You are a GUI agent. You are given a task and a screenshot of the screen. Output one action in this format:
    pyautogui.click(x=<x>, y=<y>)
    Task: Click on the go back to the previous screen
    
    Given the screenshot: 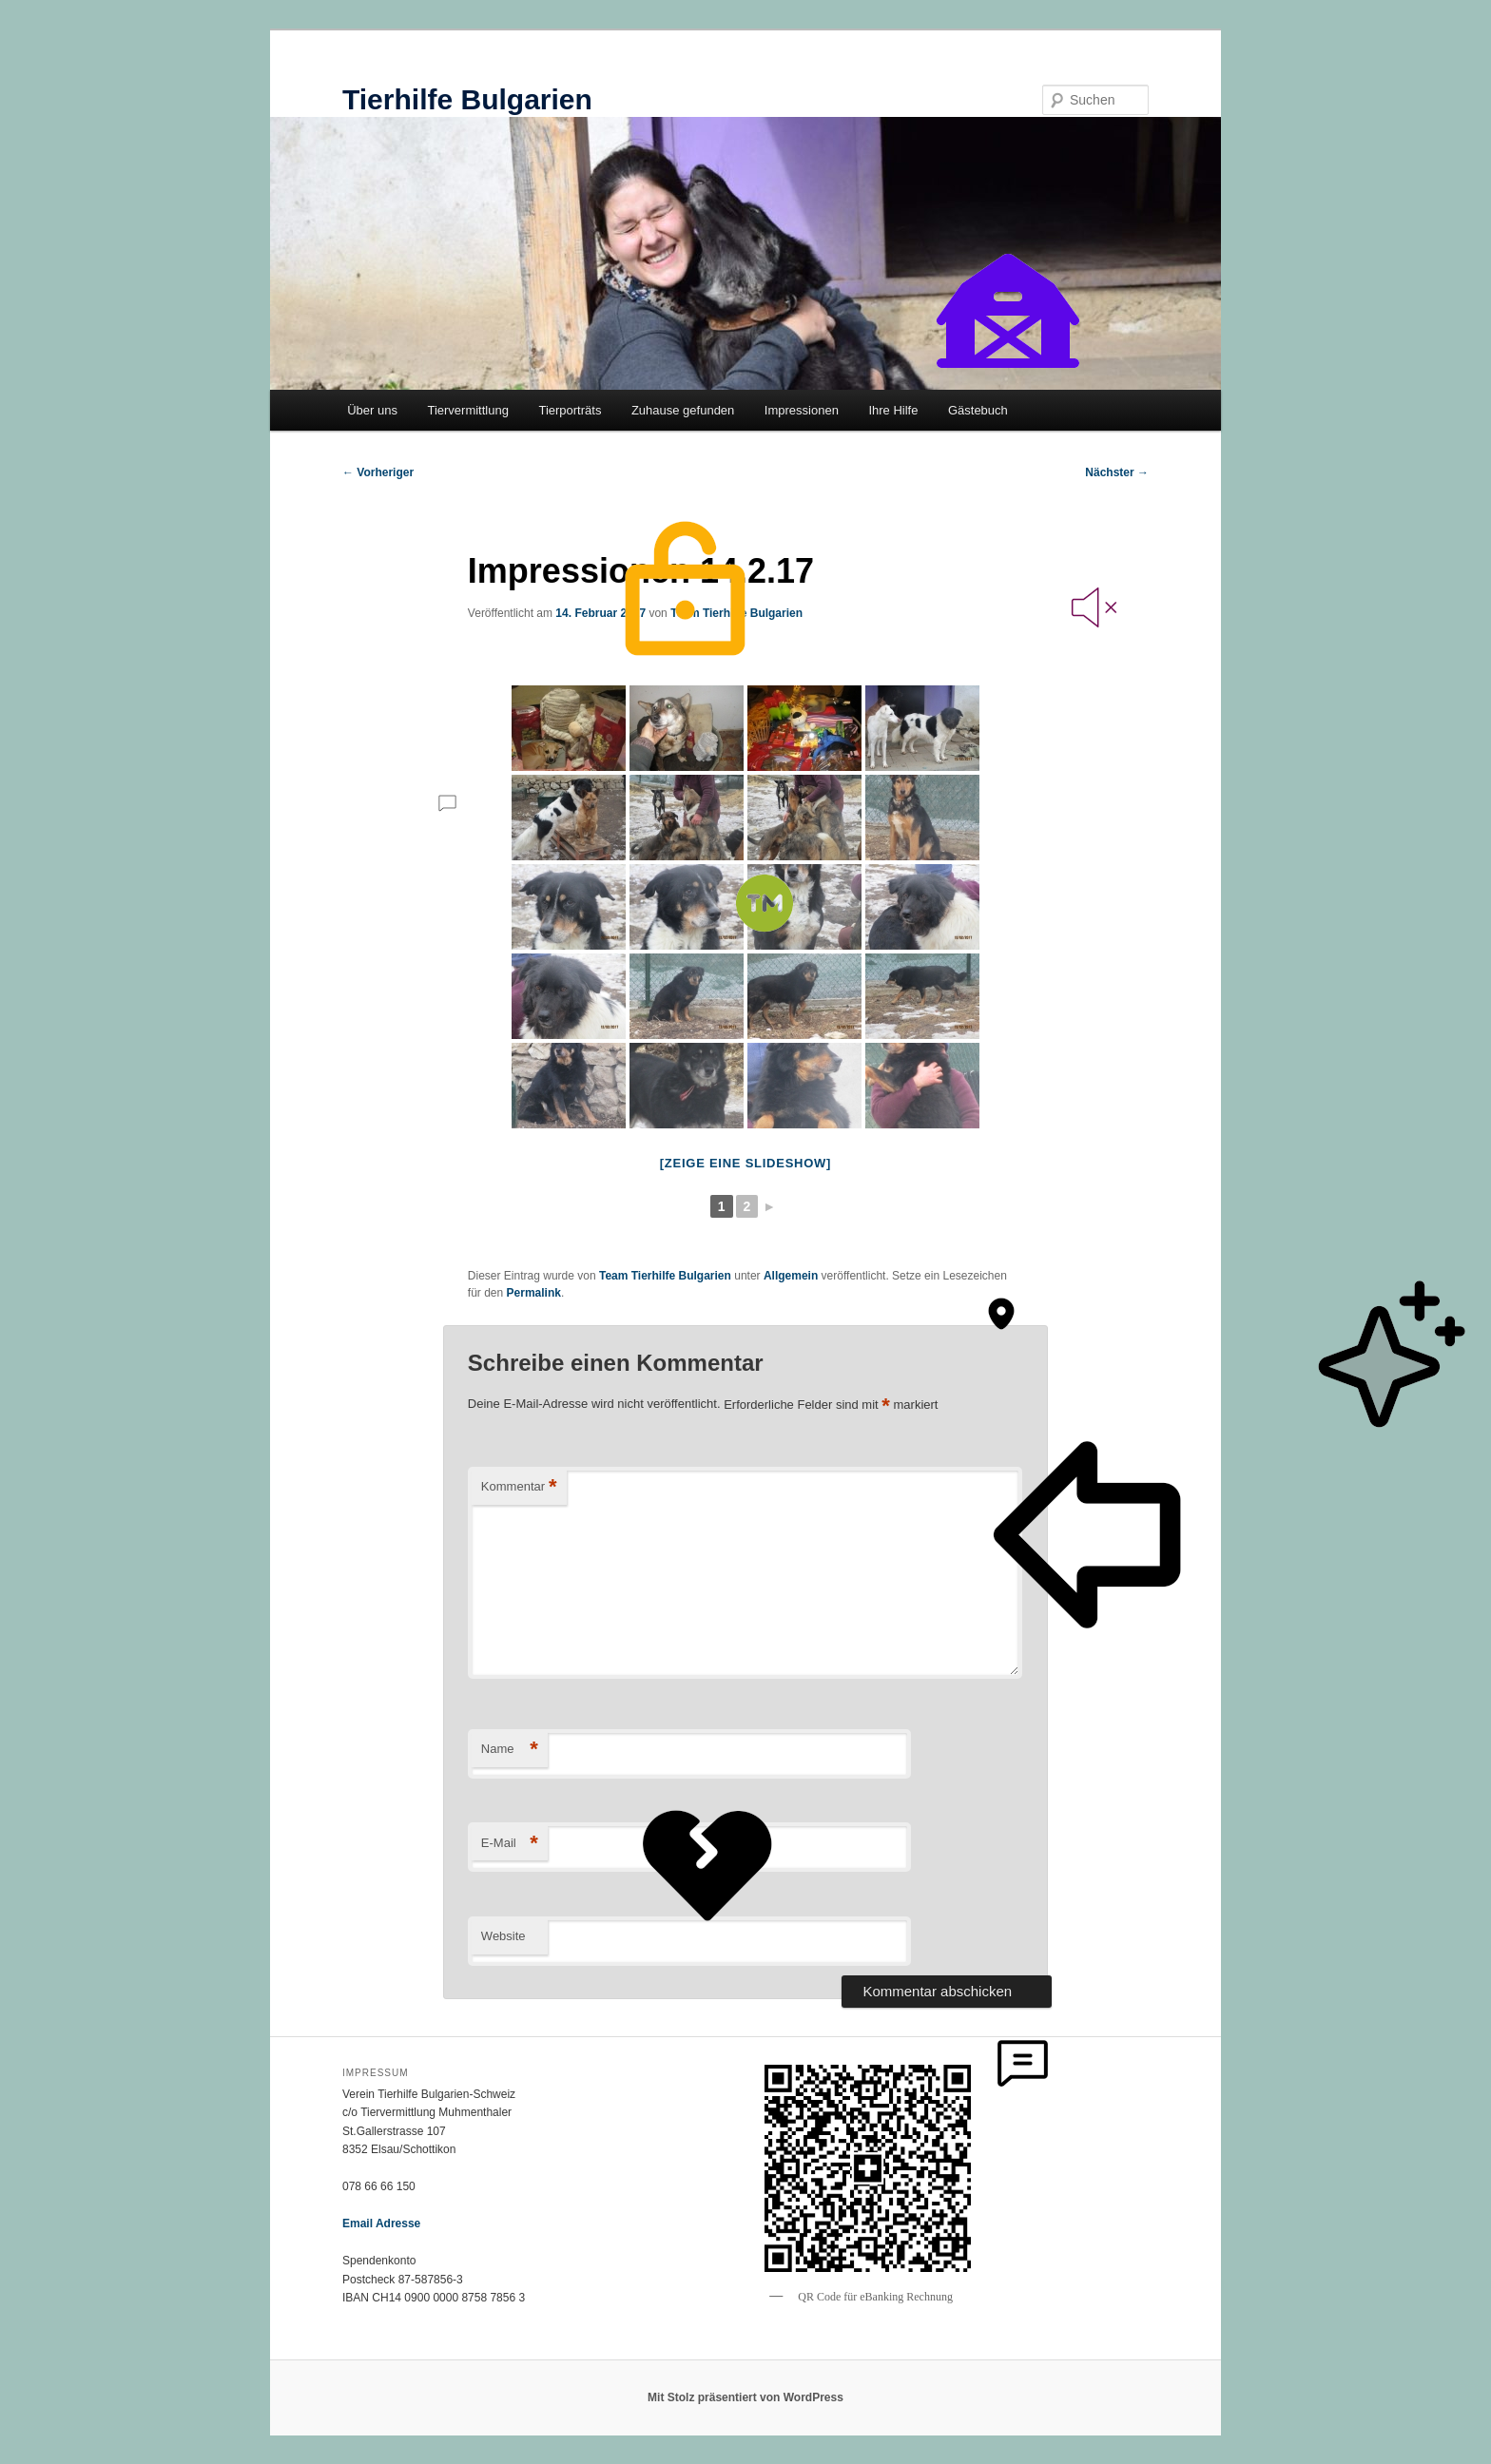 What is the action you would take?
    pyautogui.click(x=1094, y=1534)
    